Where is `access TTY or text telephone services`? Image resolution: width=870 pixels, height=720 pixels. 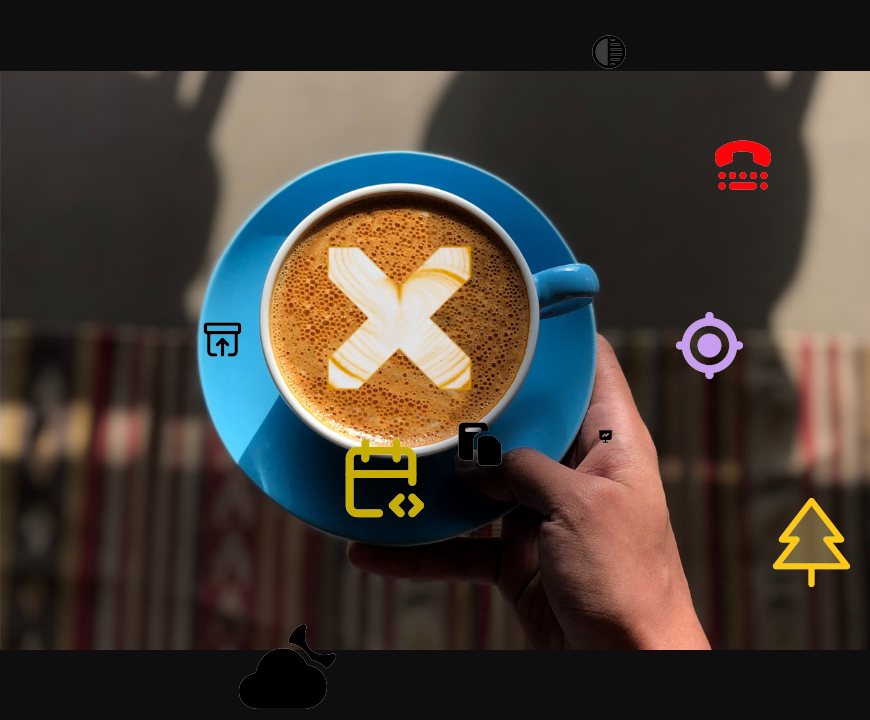 access TTY or text telephone services is located at coordinates (743, 165).